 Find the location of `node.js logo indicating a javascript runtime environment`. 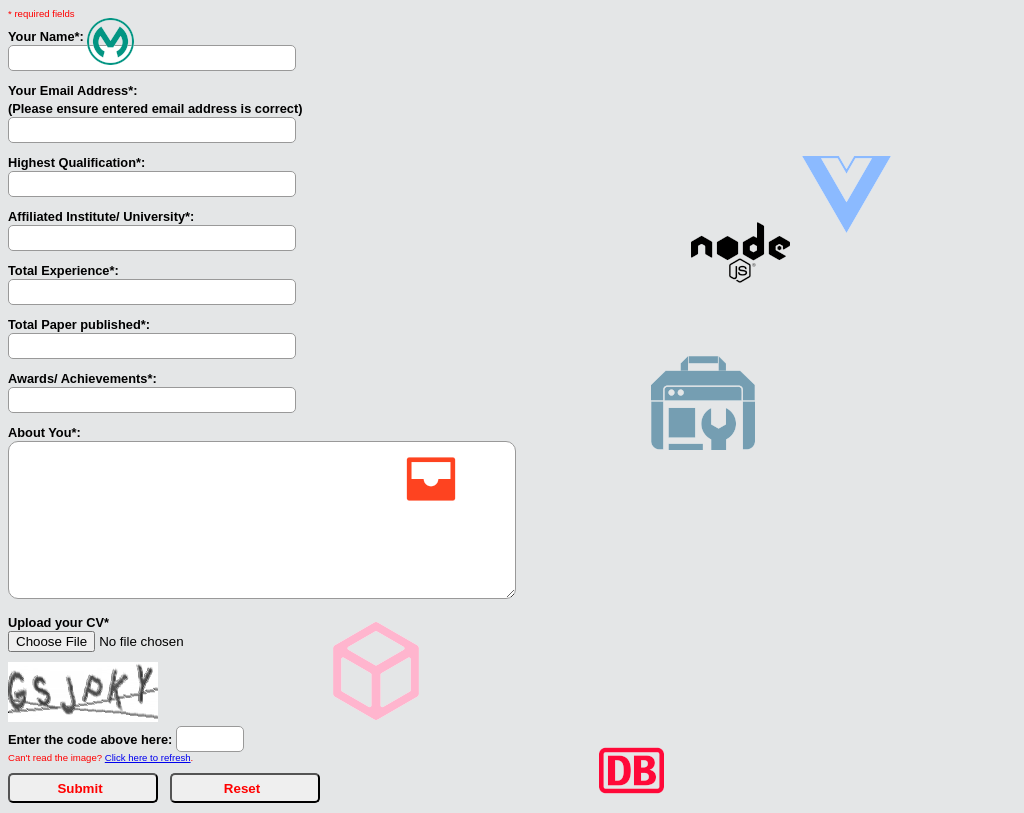

node.js logo indicating a javascript runtime environment is located at coordinates (740, 252).